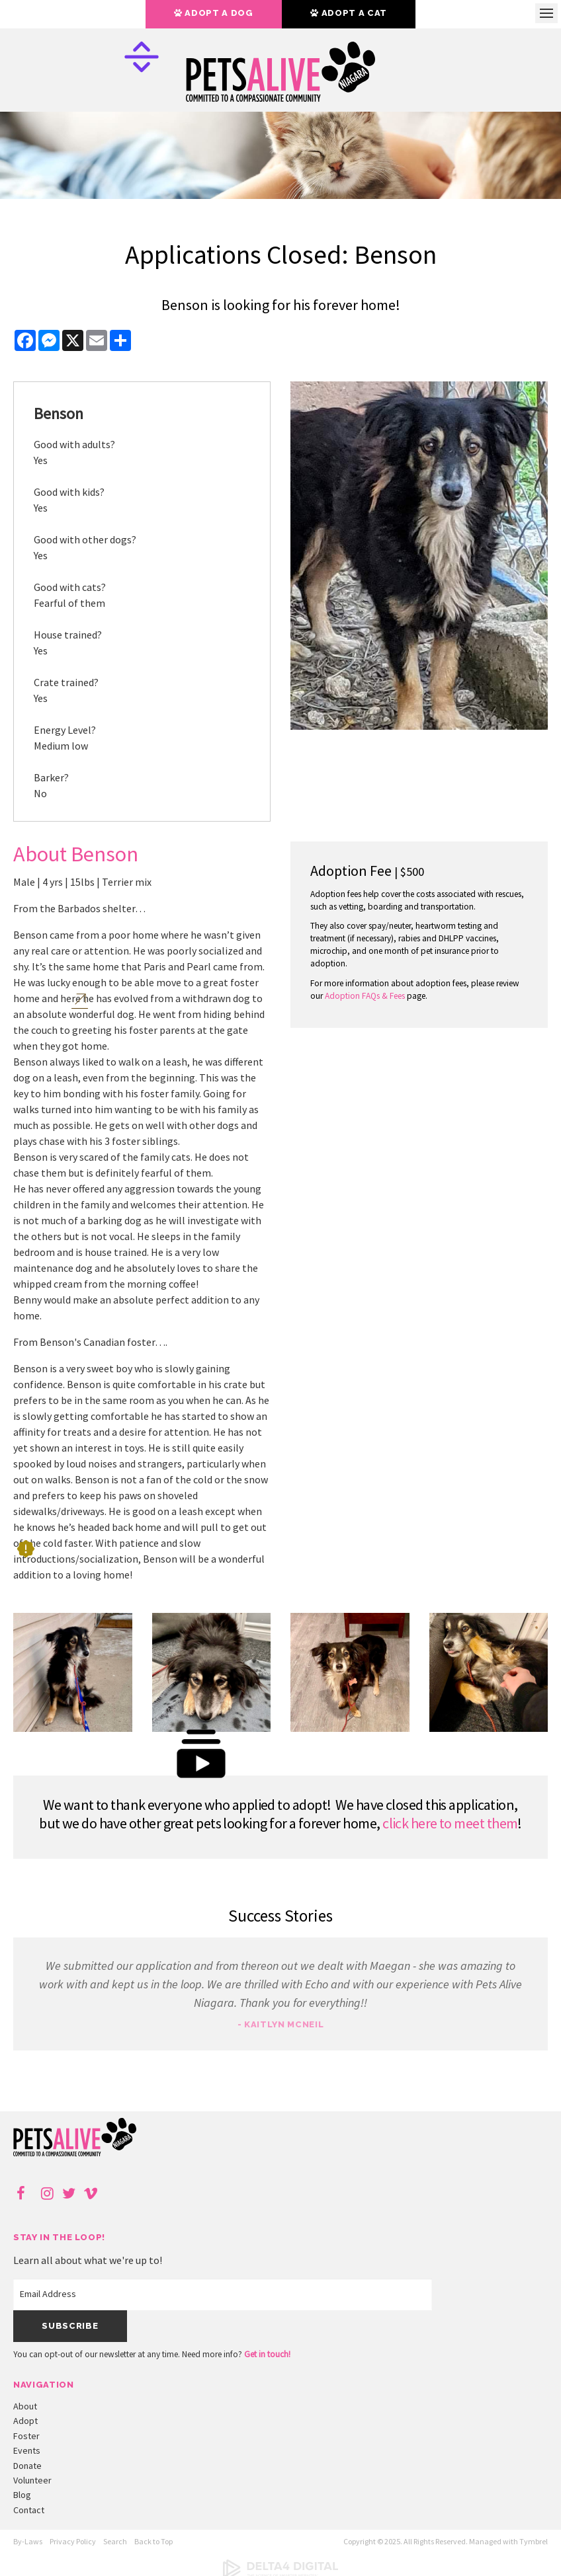 This screenshot has width=561, height=2576. What do you see at coordinates (79, 1000) in the screenshot?
I see `open link in new tab or window` at bounding box center [79, 1000].